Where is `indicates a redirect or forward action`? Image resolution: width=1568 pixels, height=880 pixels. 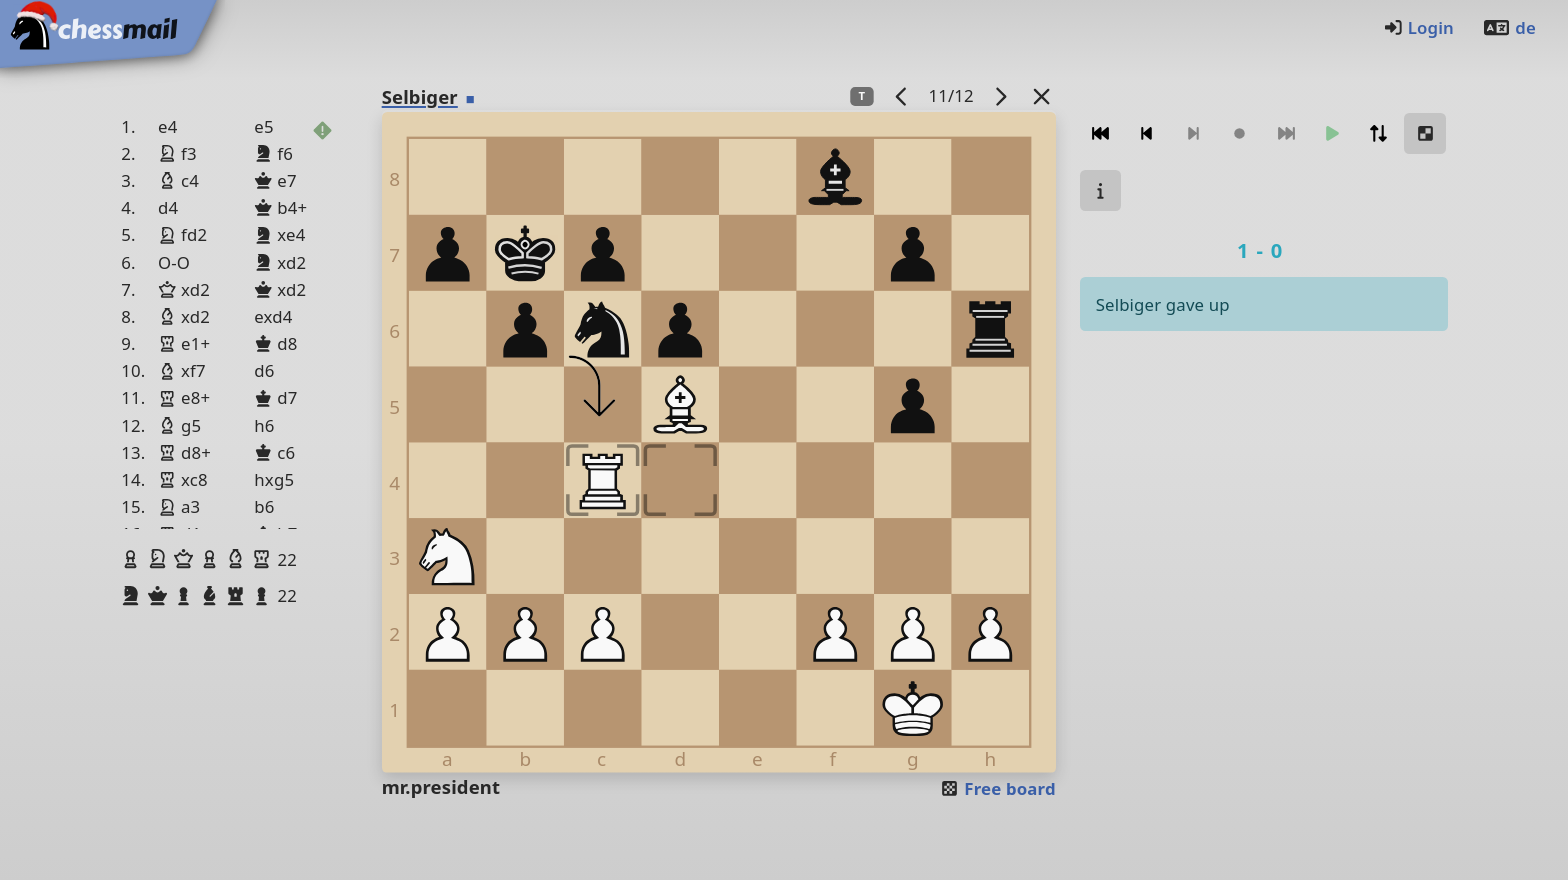 indicates a redirect or forward action is located at coordinates (592, 386).